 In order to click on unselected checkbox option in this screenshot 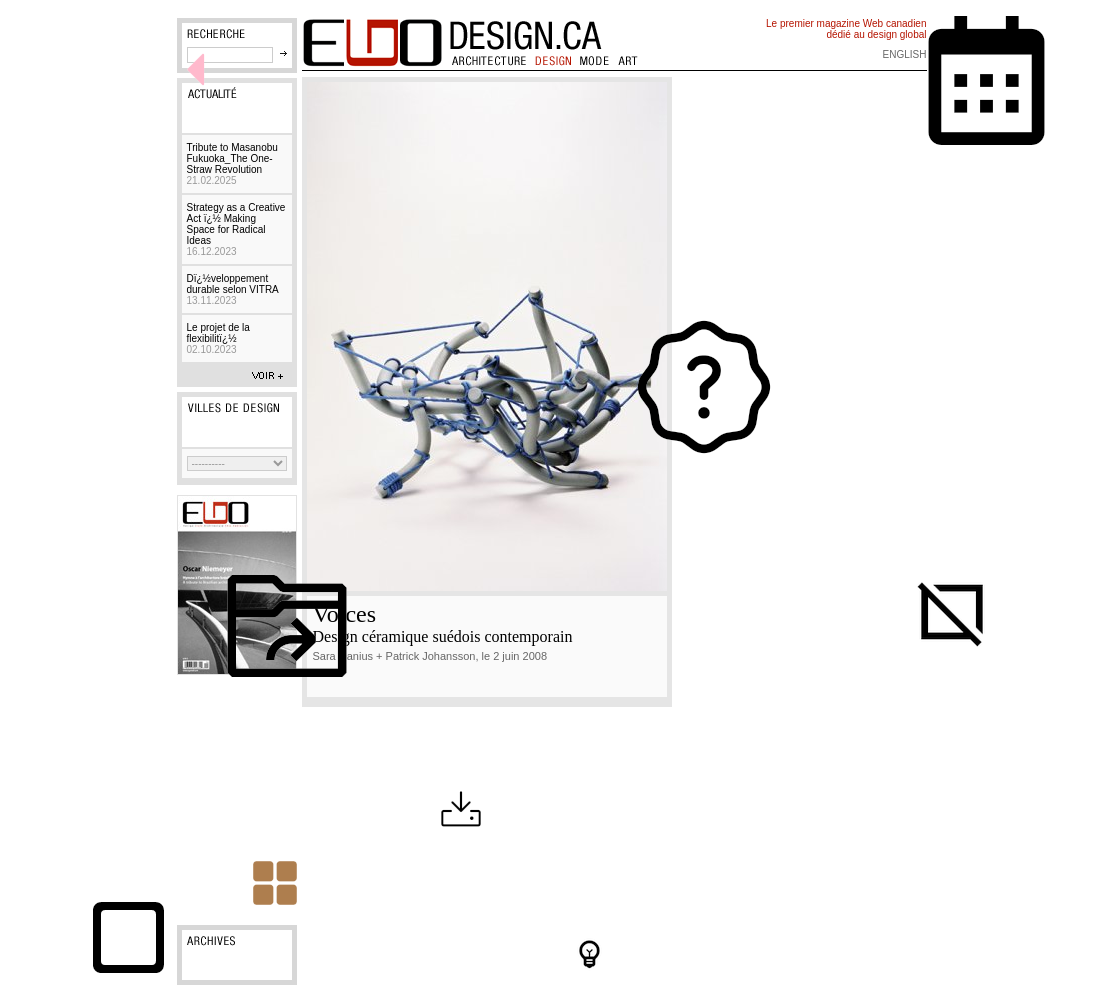, I will do `click(128, 937)`.